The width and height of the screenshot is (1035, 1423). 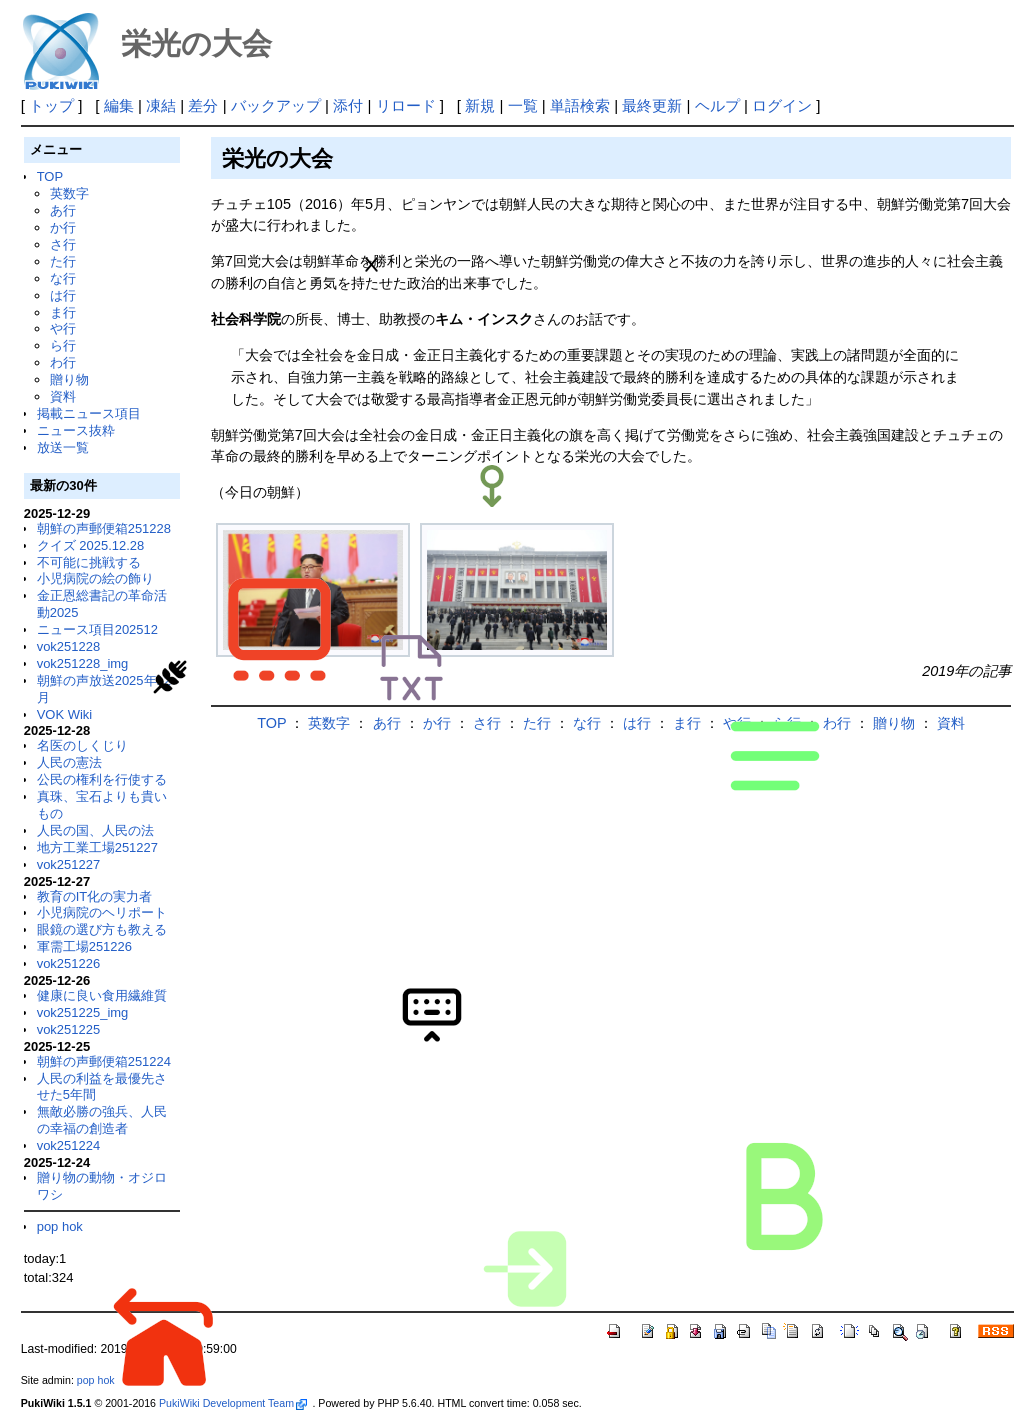 What do you see at coordinates (279, 629) in the screenshot?
I see `view gallery in thumbnail grid mode` at bounding box center [279, 629].